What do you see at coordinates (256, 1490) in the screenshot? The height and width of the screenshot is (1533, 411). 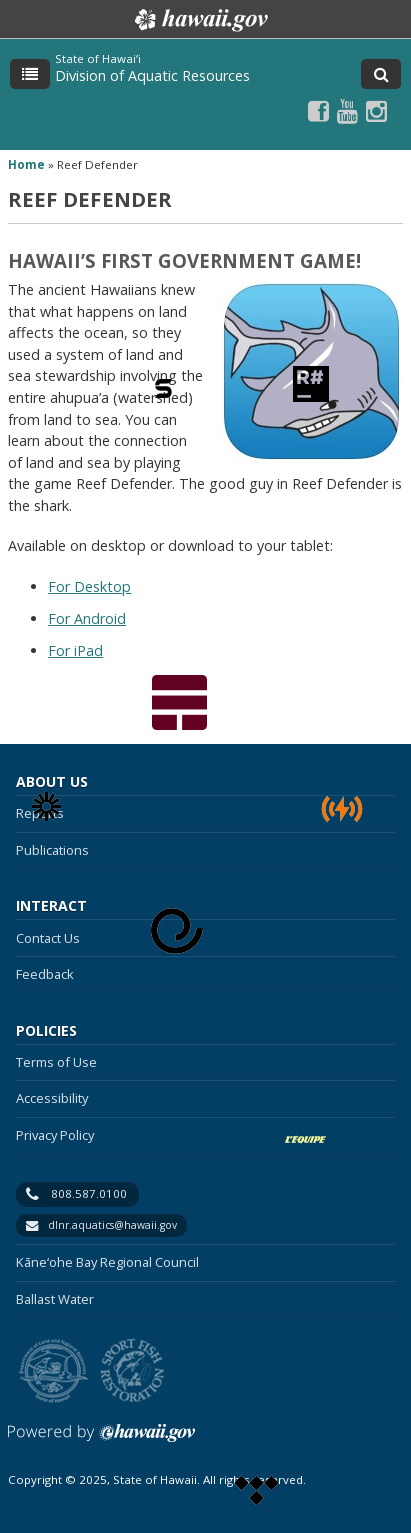 I see `open tidal music streaming app` at bounding box center [256, 1490].